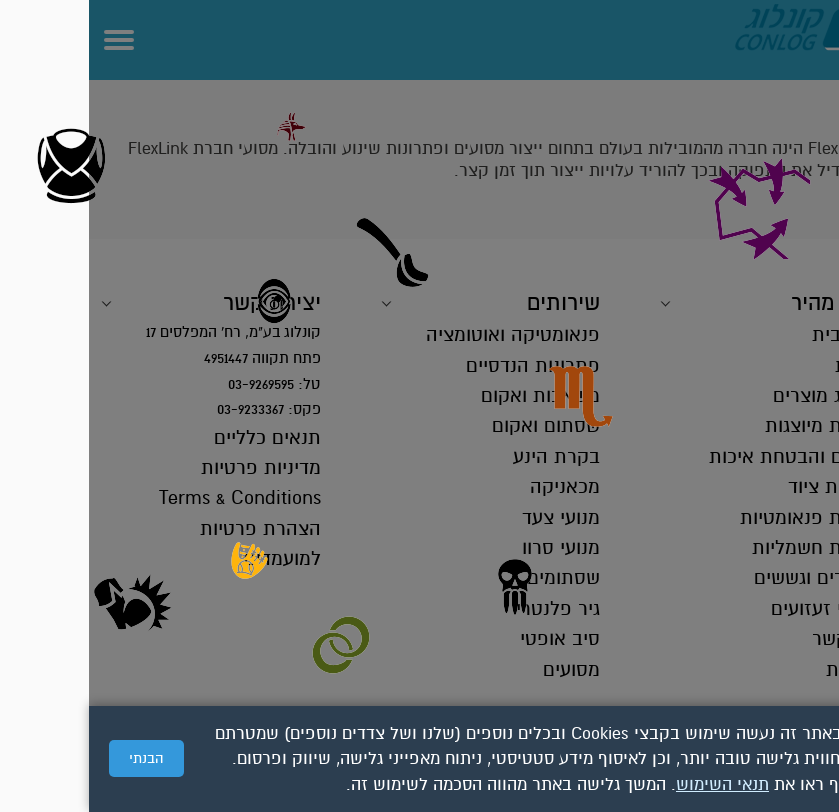 Image resolution: width=839 pixels, height=812 pixels. What do you see at coordinates (249, 560) in the screenshot?
I see `baseball or softball category` at bounding box center [249, 560].